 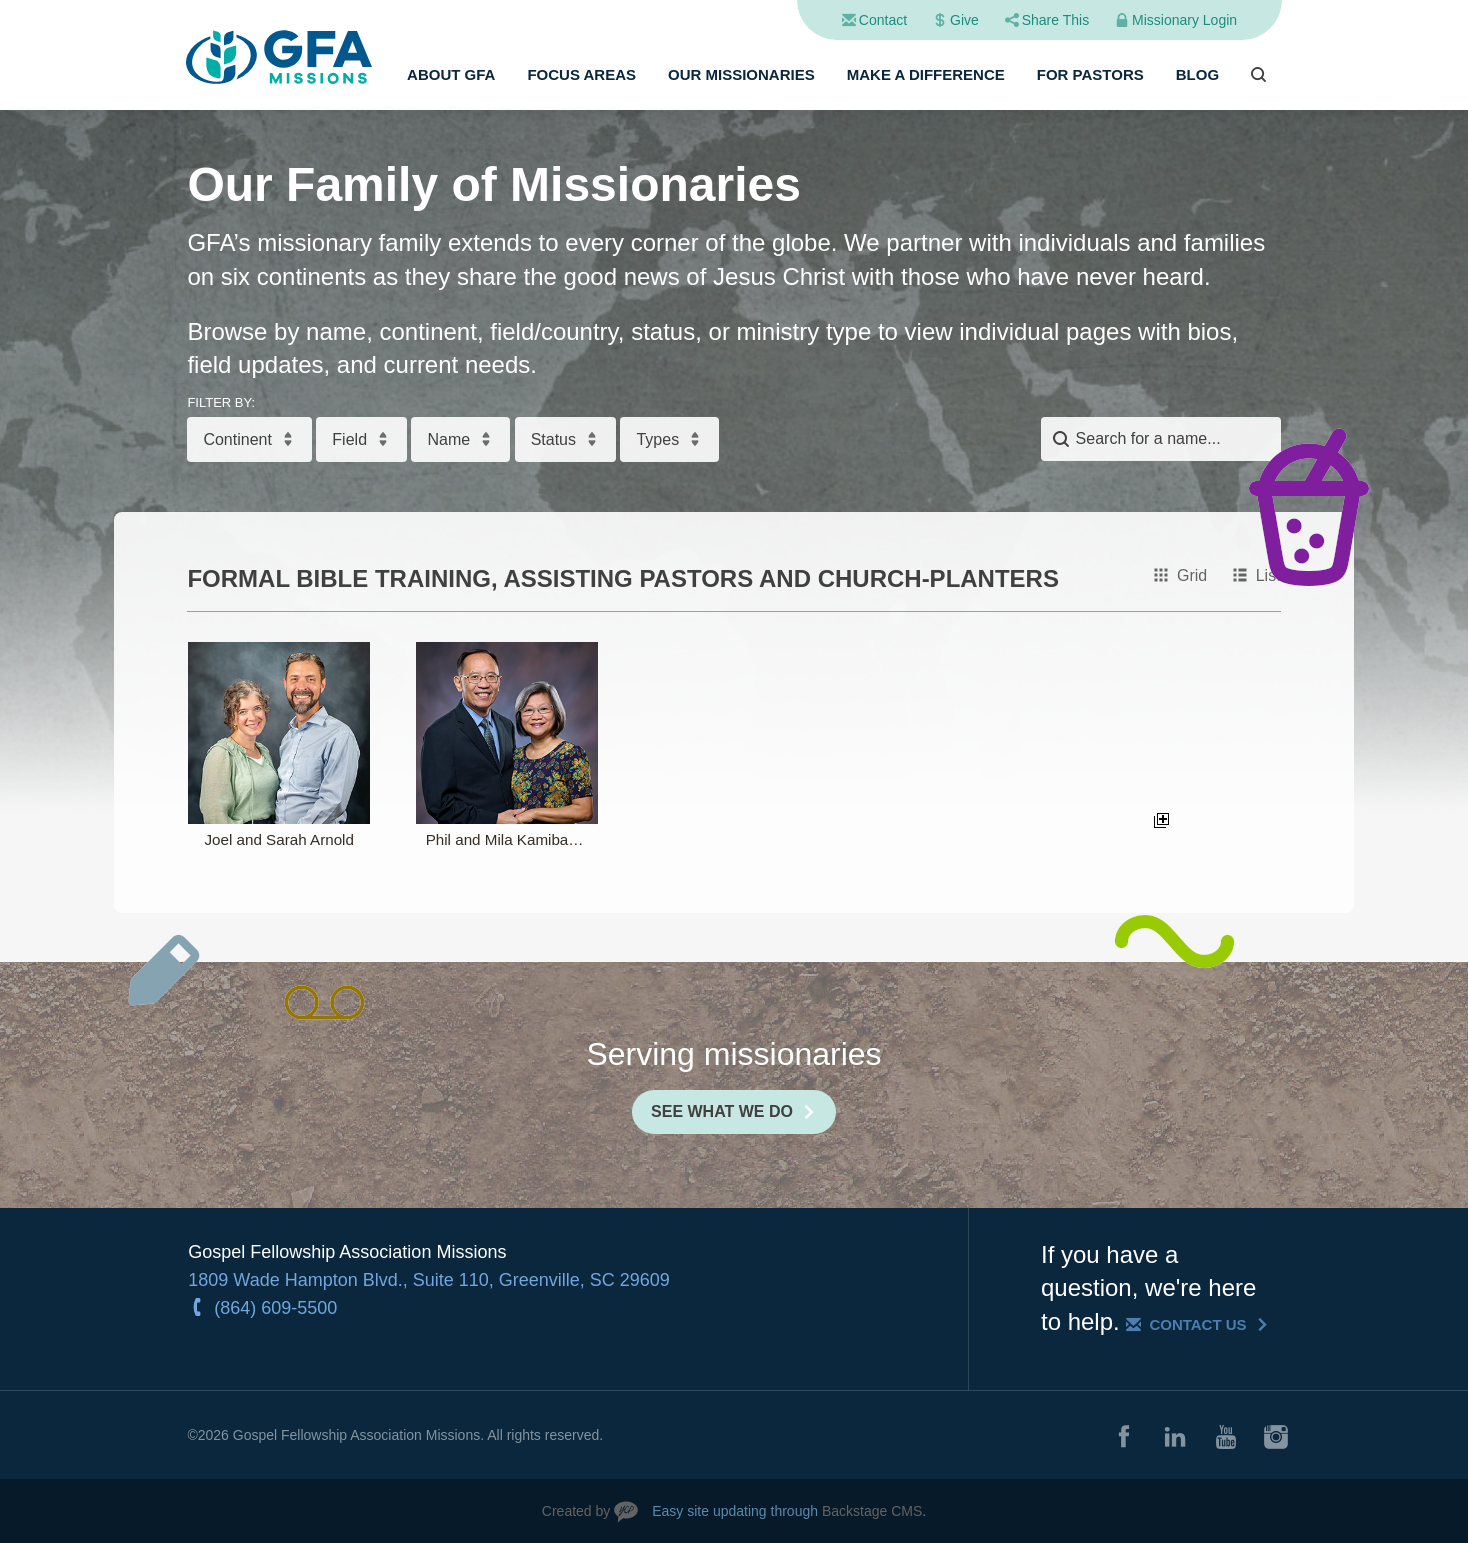 I want to click on add to queue, so click(x=1161, y=820).